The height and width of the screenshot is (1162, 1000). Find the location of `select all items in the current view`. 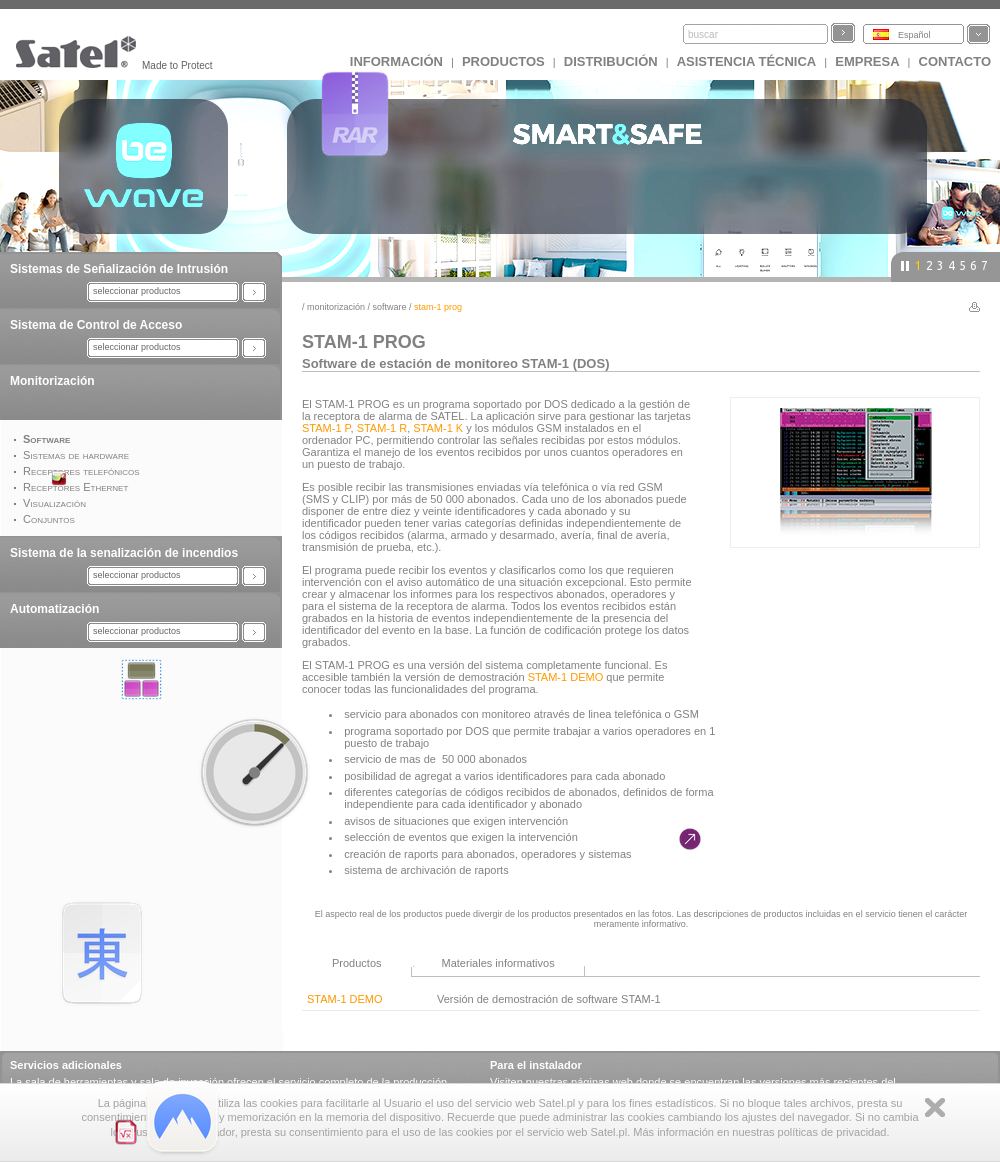

select all items in the current view is located at coordinates (141, 679).